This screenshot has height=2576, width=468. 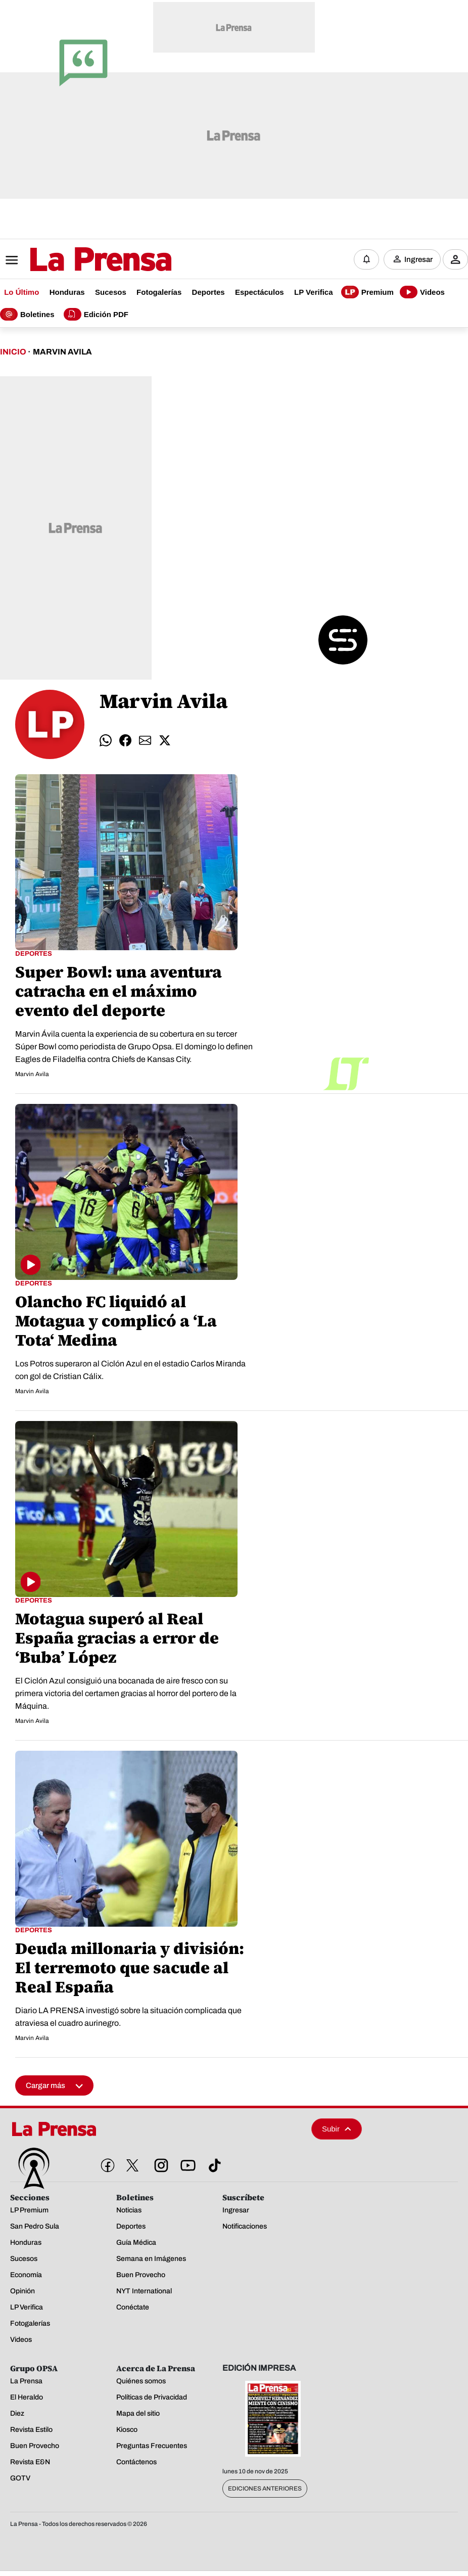 What do you see at coordinates (34, 2168) in the screenshot?
I see `statuspal brand logo` at bounding box center [34, 2168].